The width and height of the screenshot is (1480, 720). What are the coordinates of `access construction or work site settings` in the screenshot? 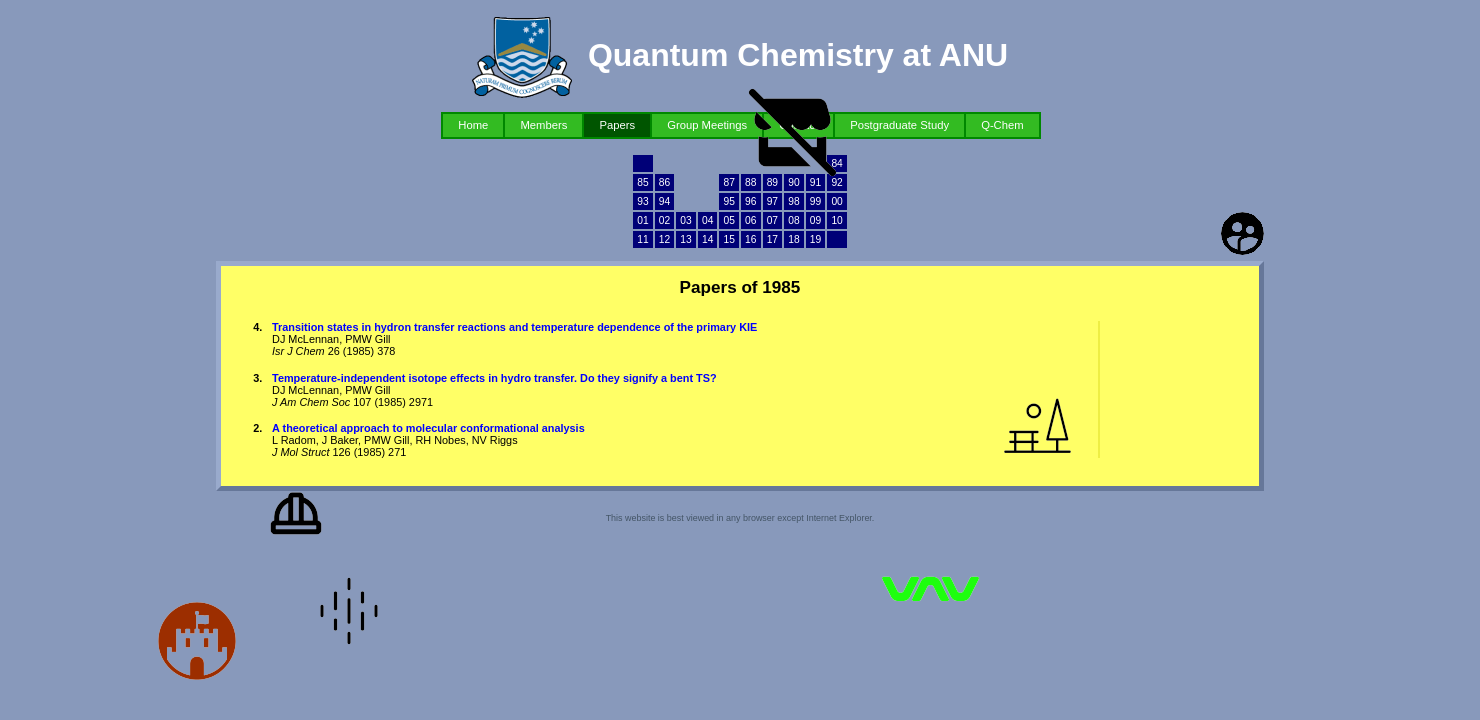 It's located at (296, 516).